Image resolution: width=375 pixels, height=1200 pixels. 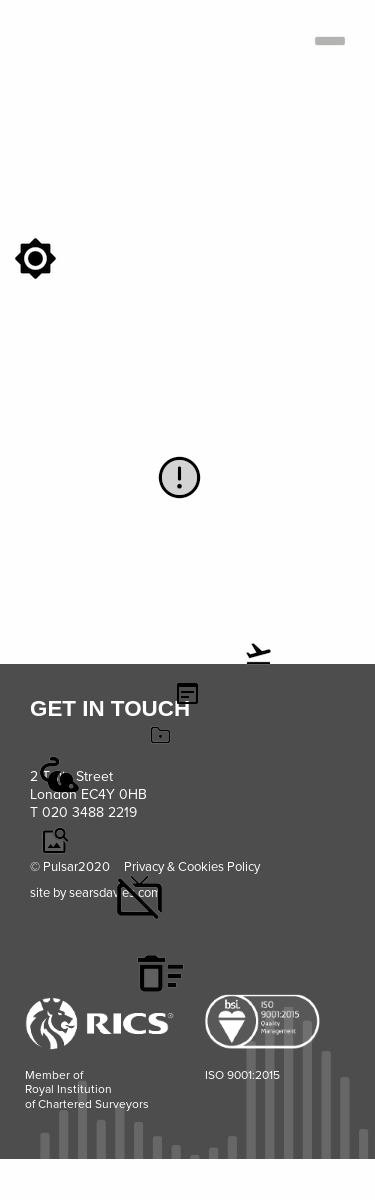 I want to click on tv or display is currently off or unavailable, so click(x=139, y=897).